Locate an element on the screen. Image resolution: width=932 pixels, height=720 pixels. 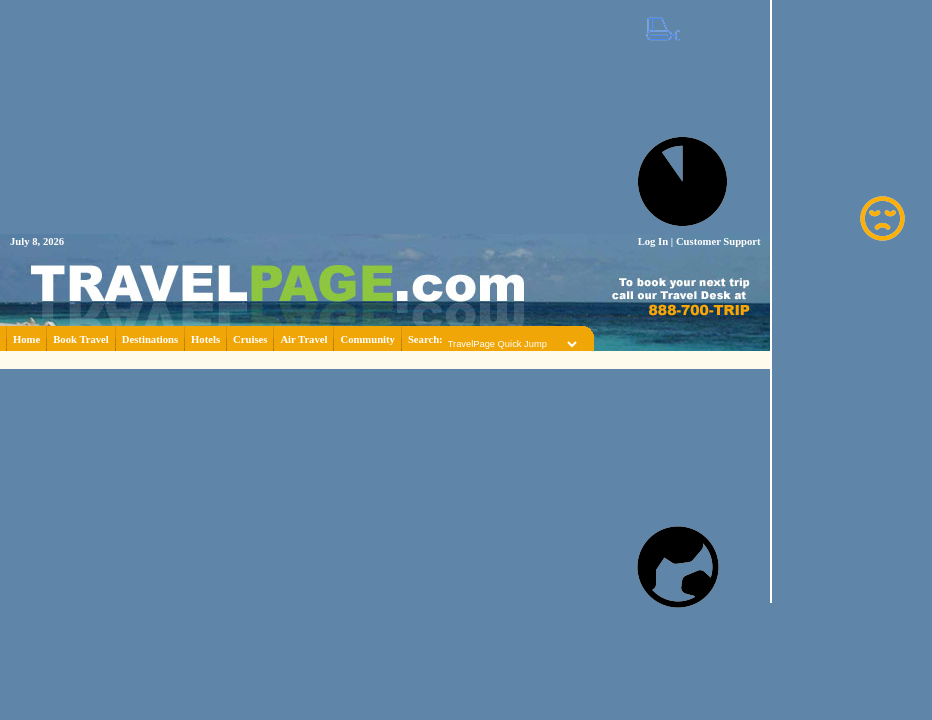
indicates 90% progress or completion is located at coordinates (682, 181).